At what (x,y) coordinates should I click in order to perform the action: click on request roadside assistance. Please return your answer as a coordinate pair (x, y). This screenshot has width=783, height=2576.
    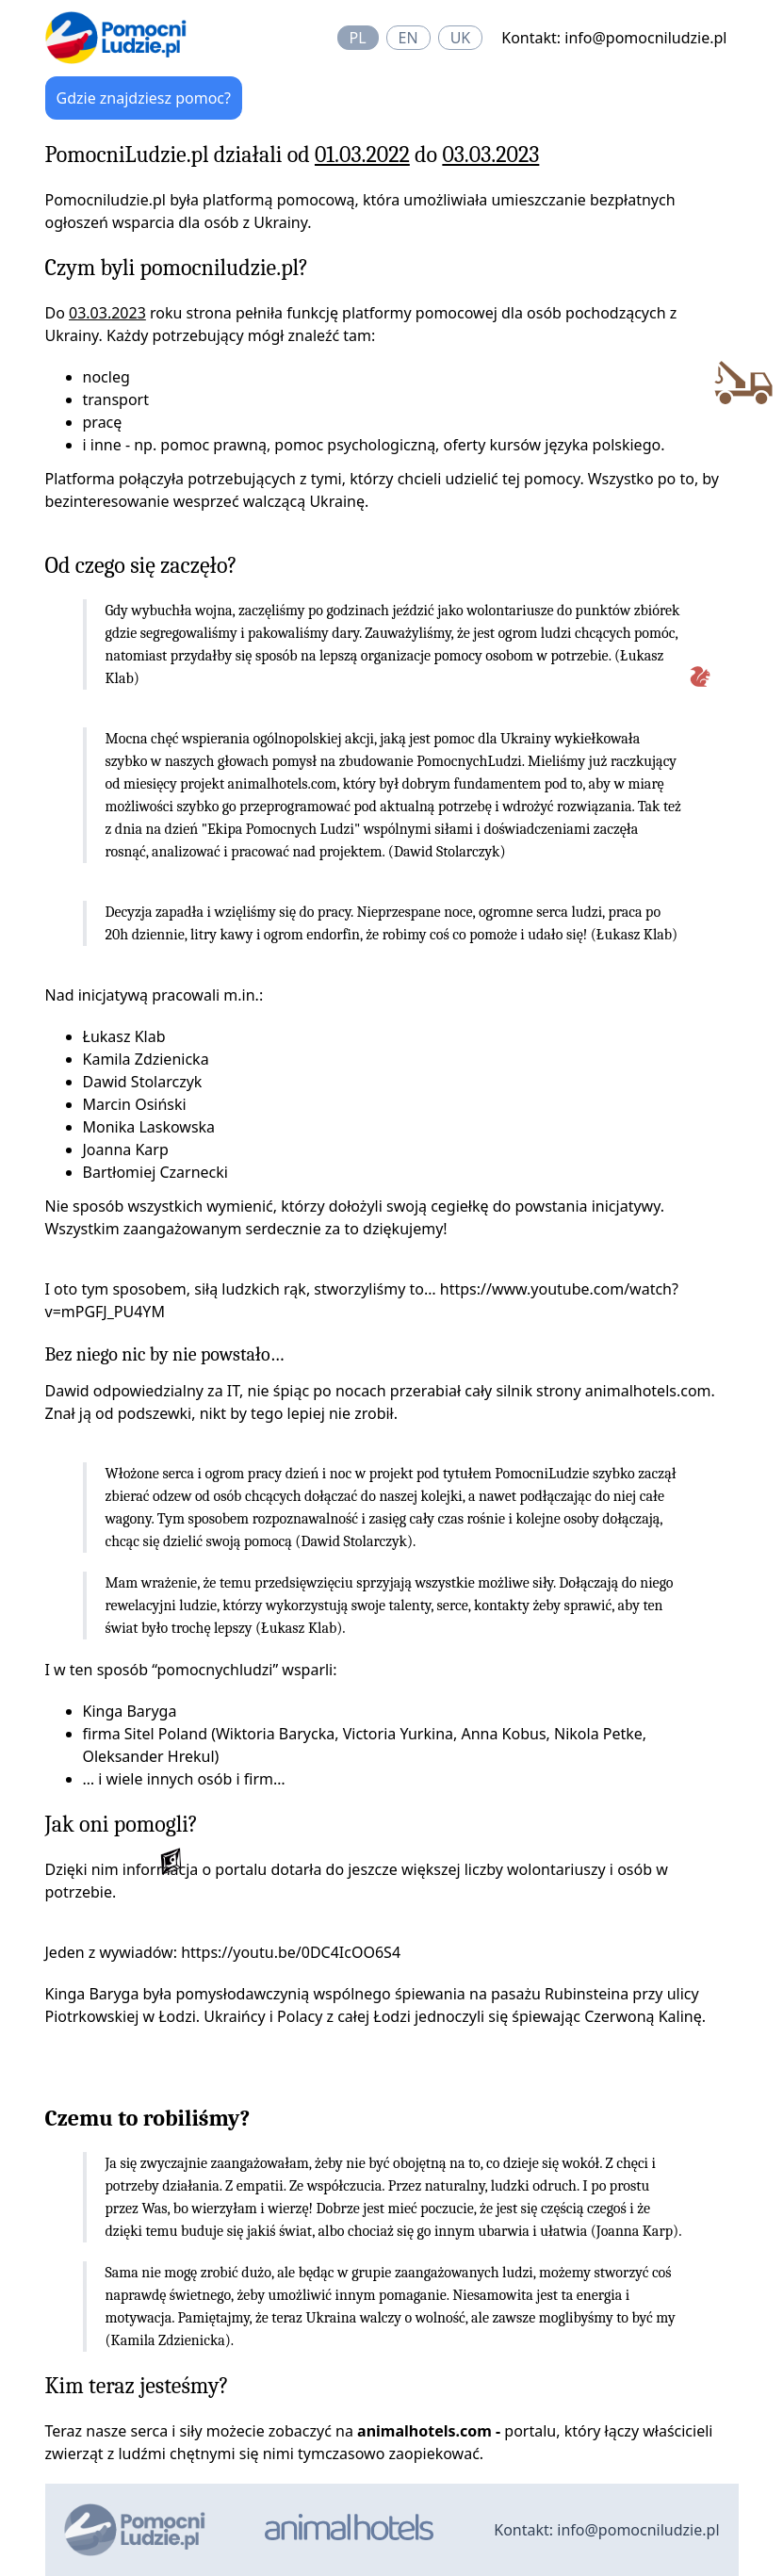
    Looking at the image, I should click on (743, 383).